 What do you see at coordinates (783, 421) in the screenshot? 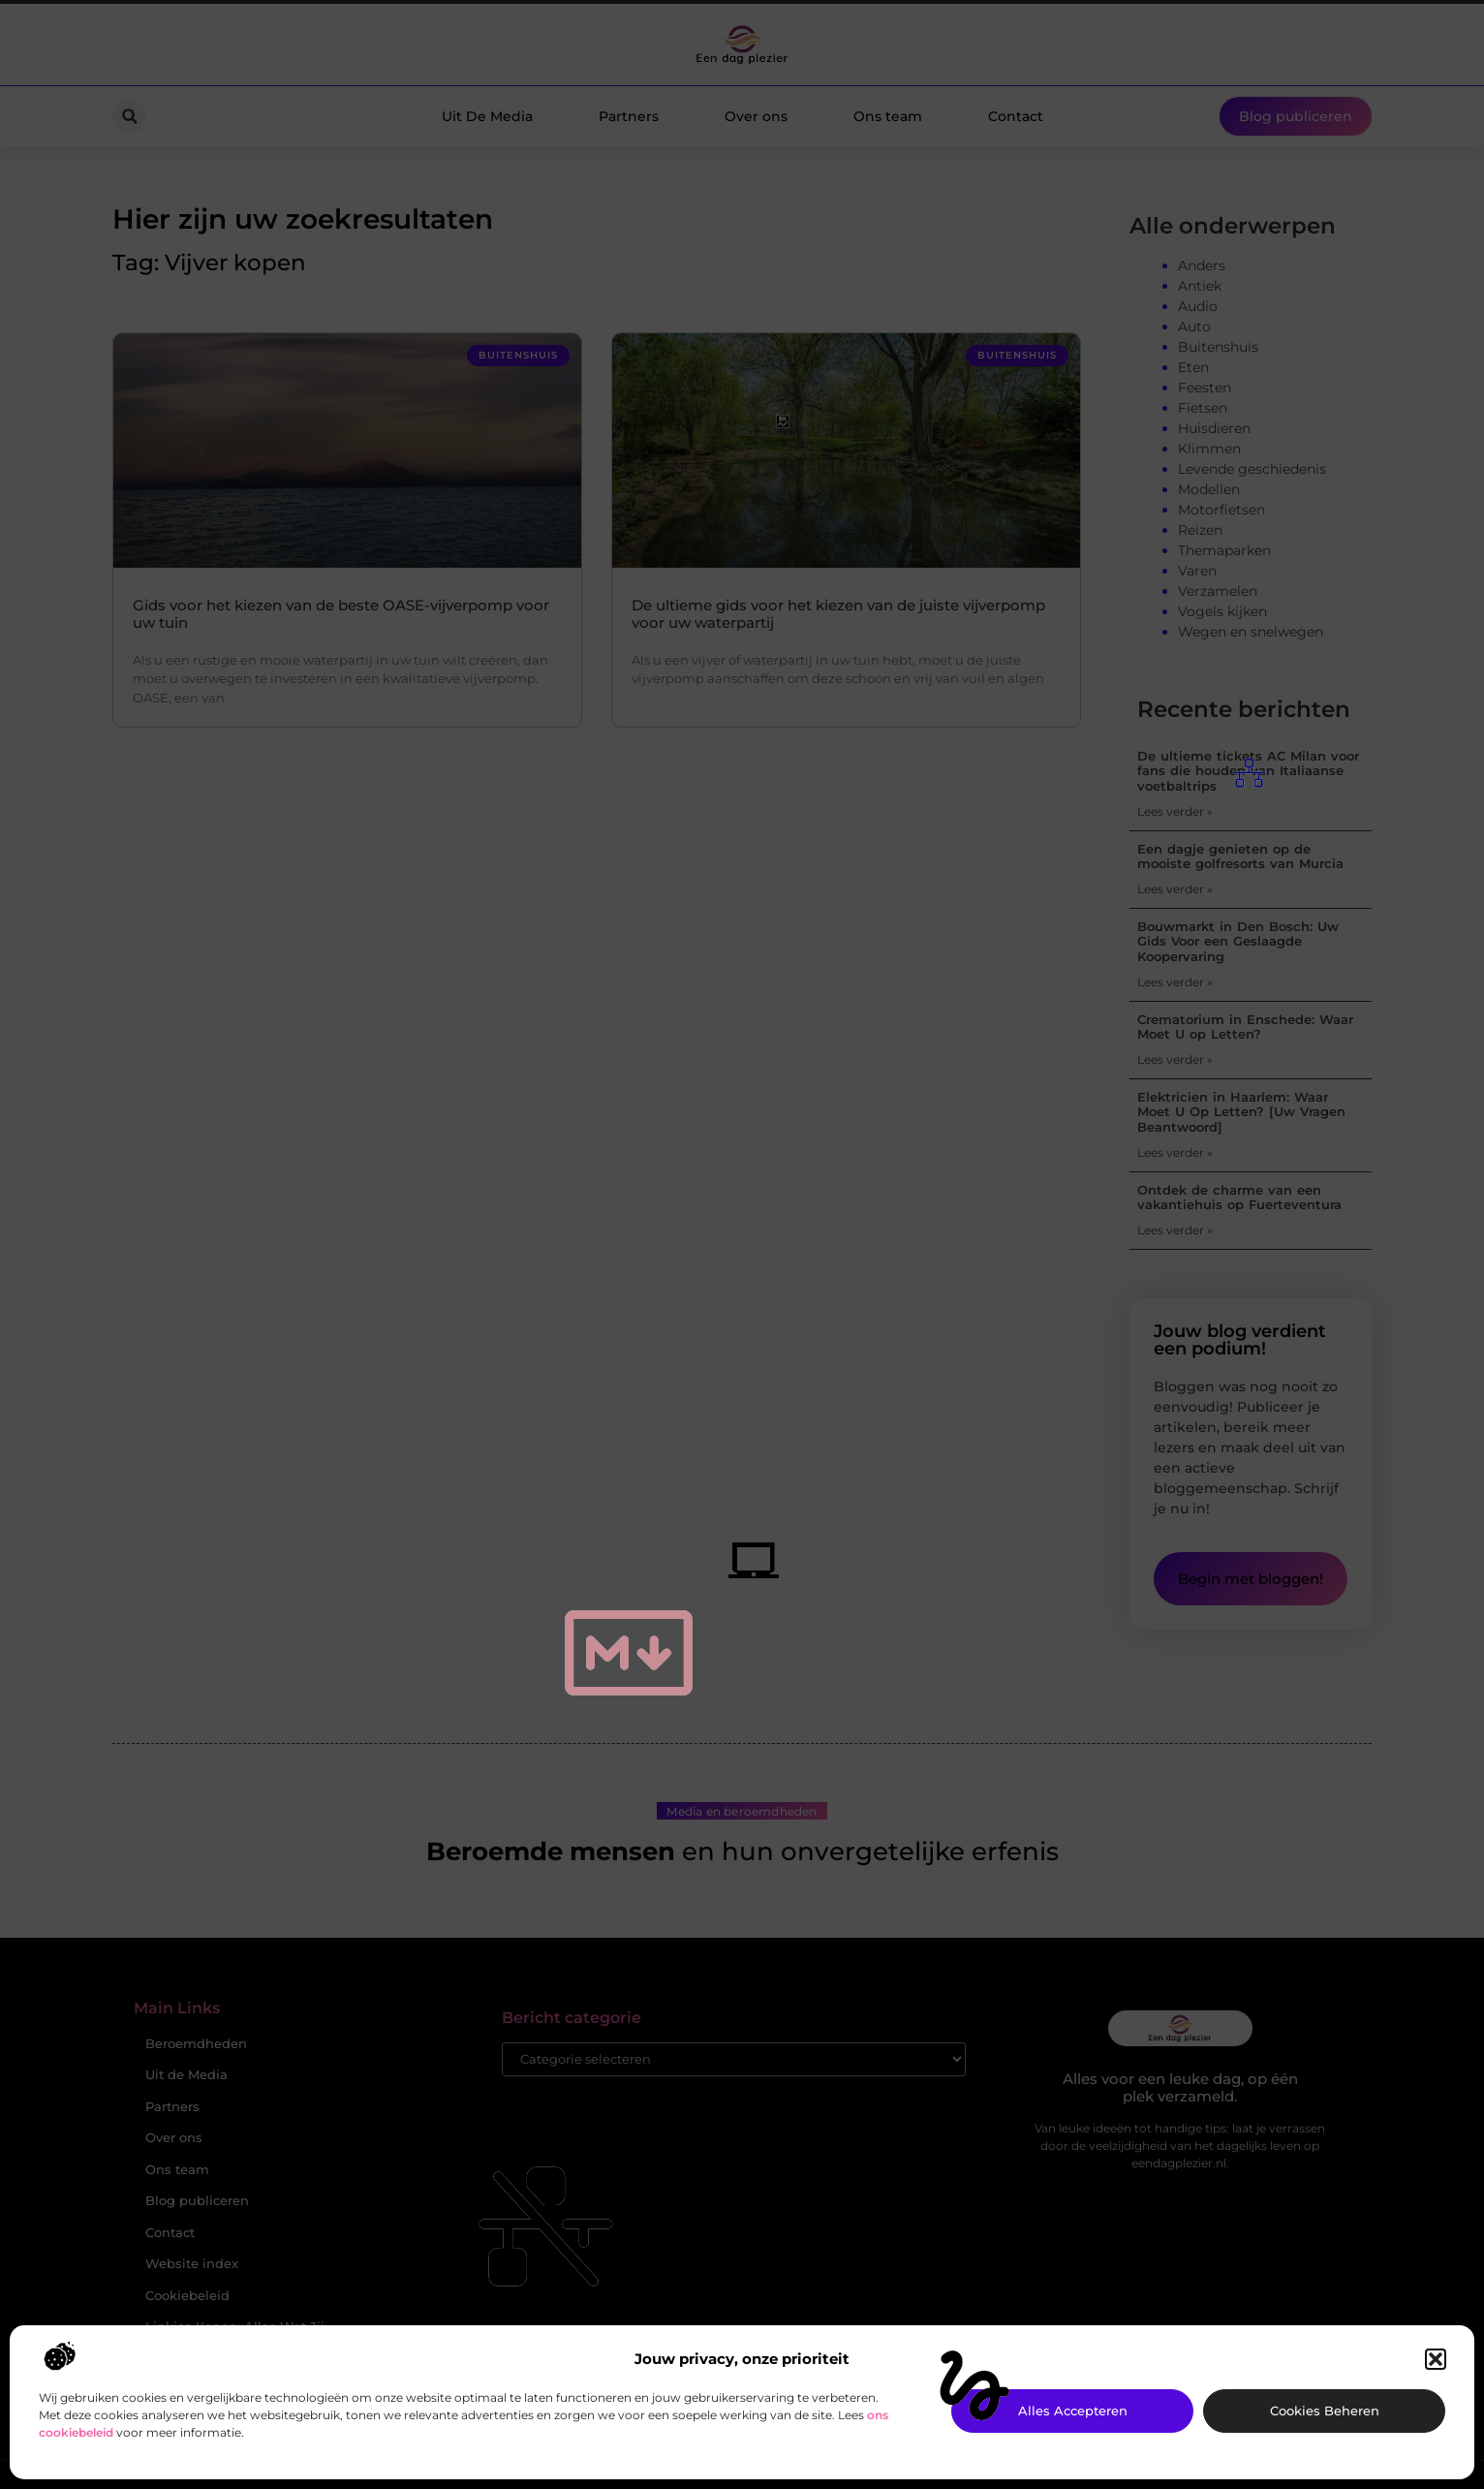
I see `view score or performance metrics` at bounding box center [783, 421].